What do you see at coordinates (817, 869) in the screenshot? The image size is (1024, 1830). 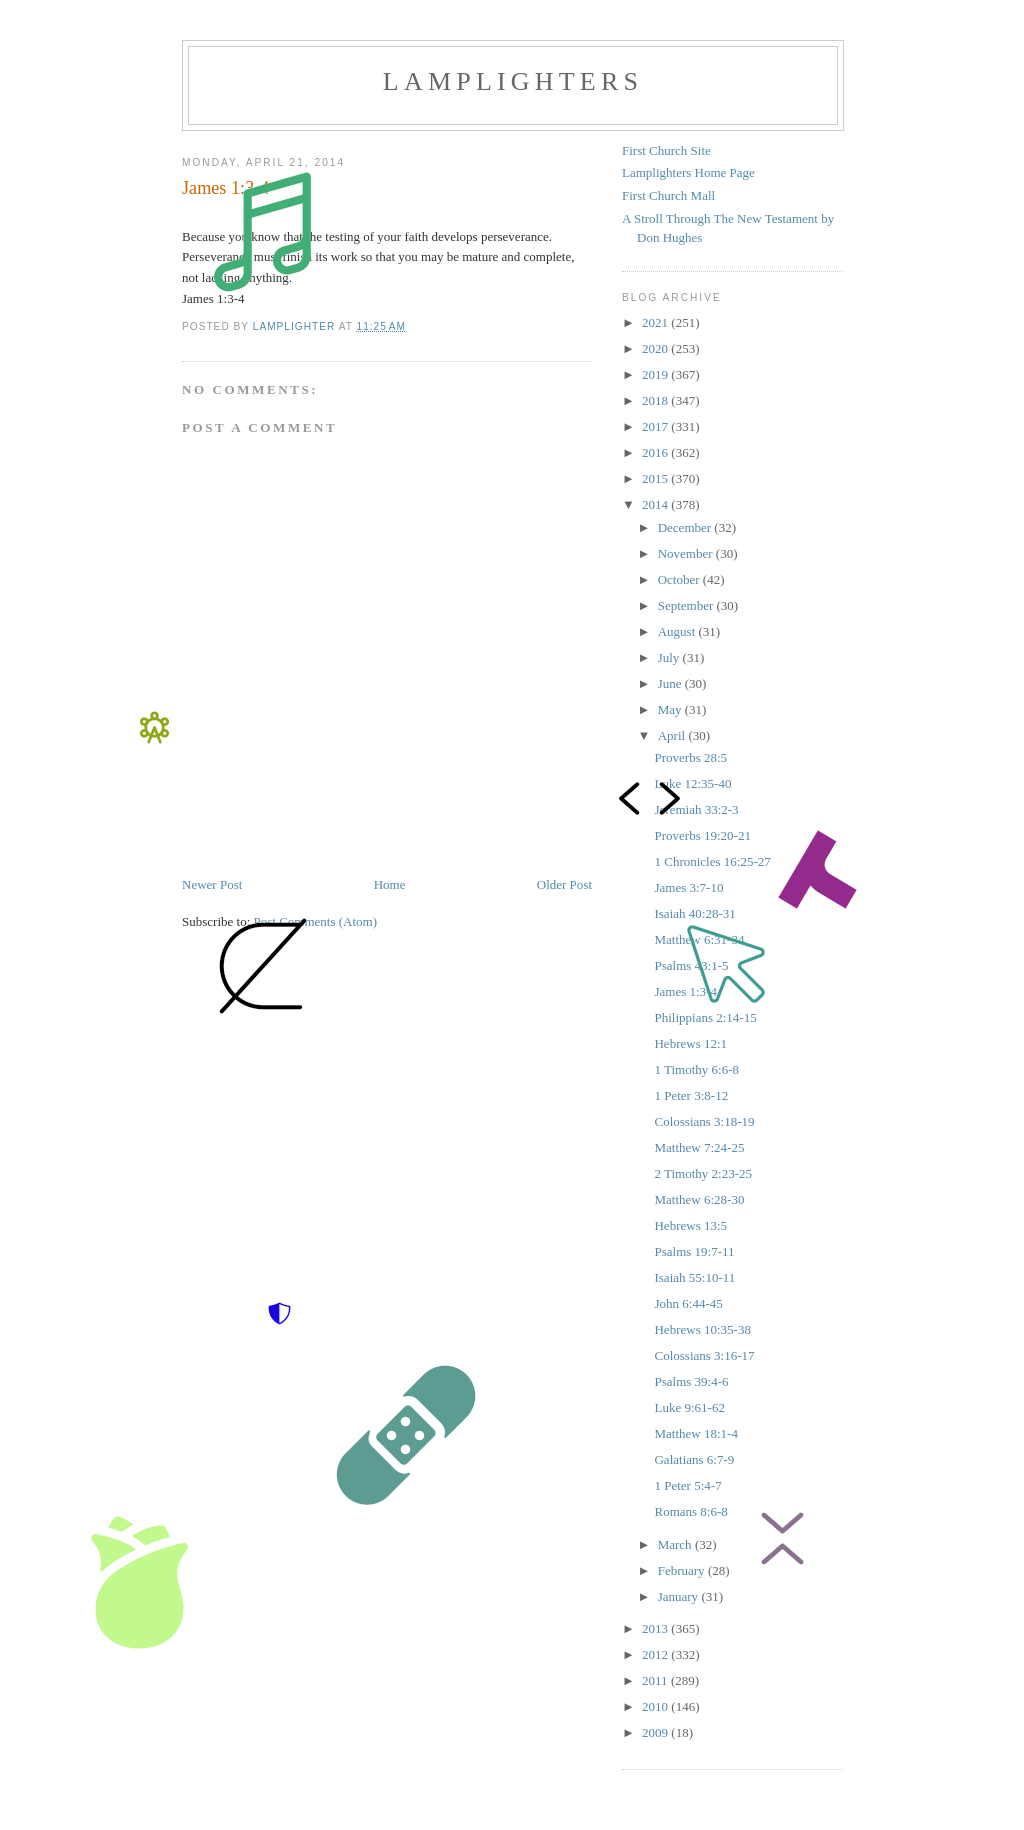 I see `trapeze app or service branding` at bounding box center [817, 869].